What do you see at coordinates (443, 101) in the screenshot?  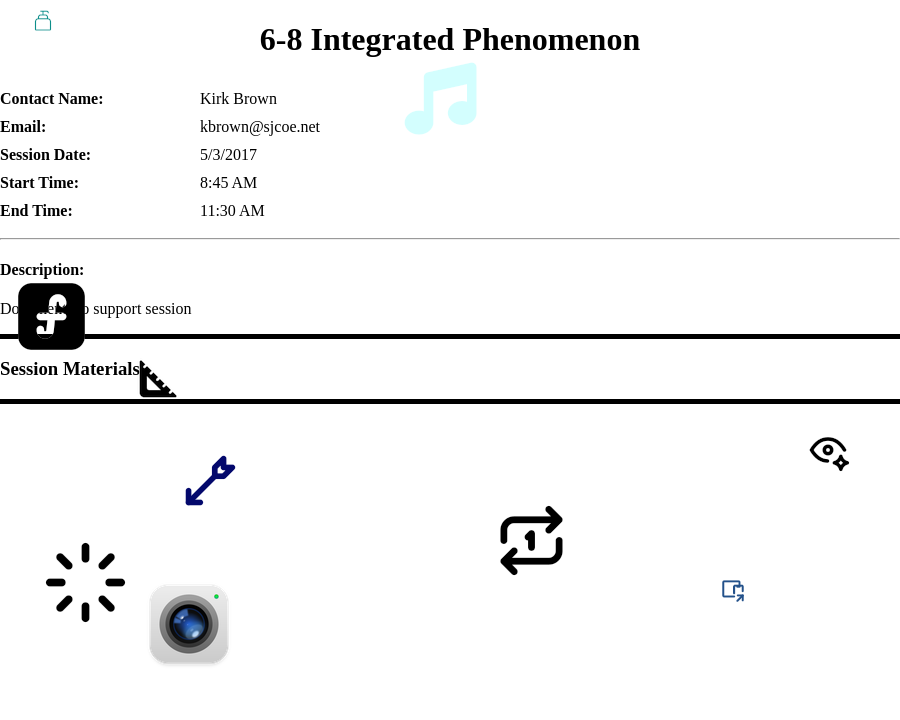 I see `access music library or audio files` at bounding box center [443, 101].